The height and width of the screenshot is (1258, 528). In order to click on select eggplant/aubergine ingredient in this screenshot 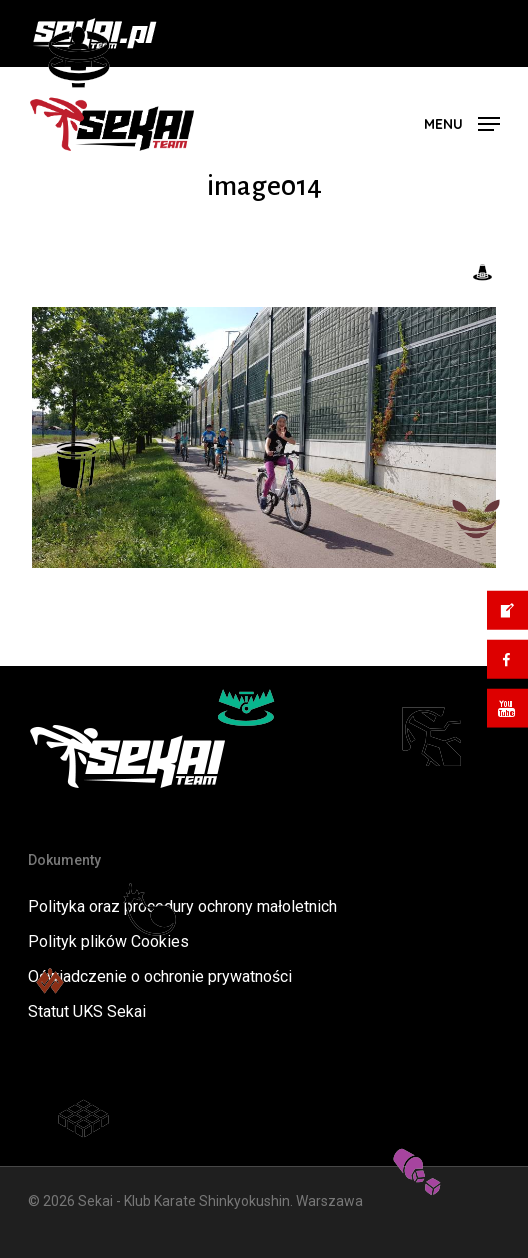, I will do `click(149, 909)`.